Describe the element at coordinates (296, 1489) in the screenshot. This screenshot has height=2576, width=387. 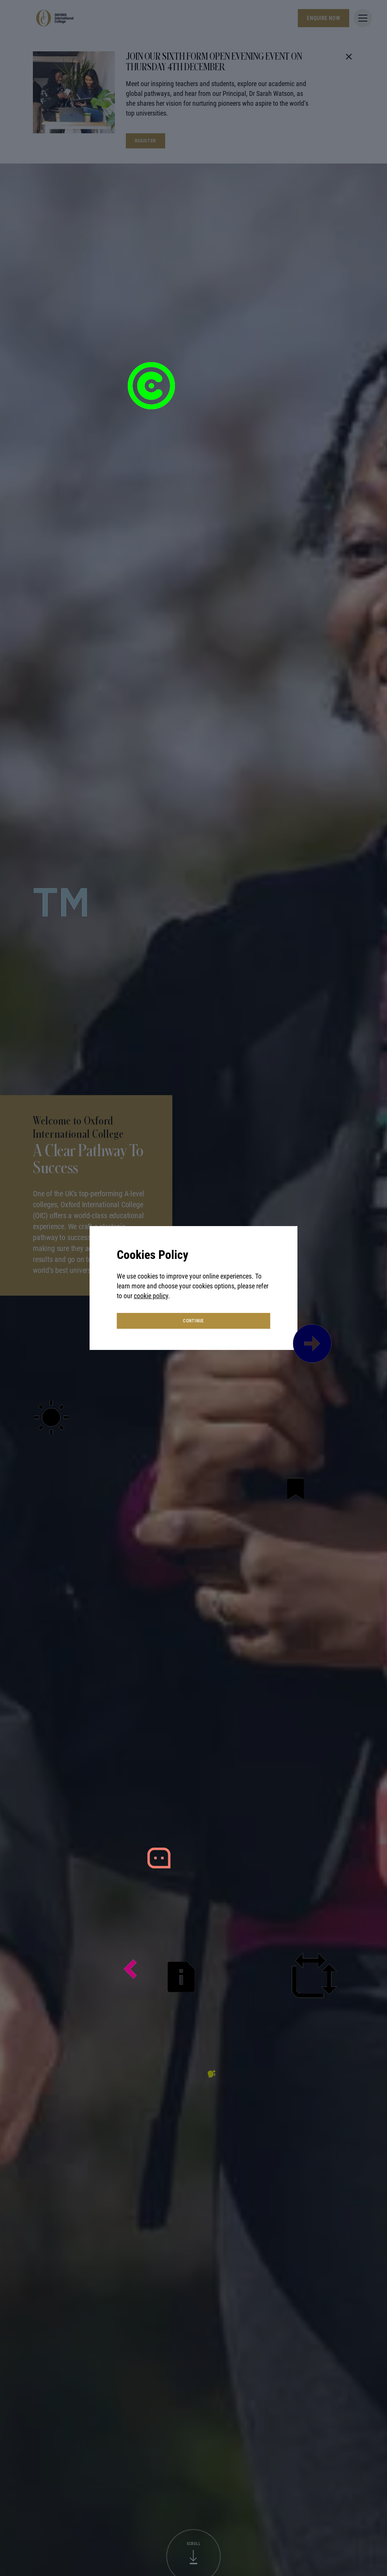
I see `save this item to your bookmarks` at that location.